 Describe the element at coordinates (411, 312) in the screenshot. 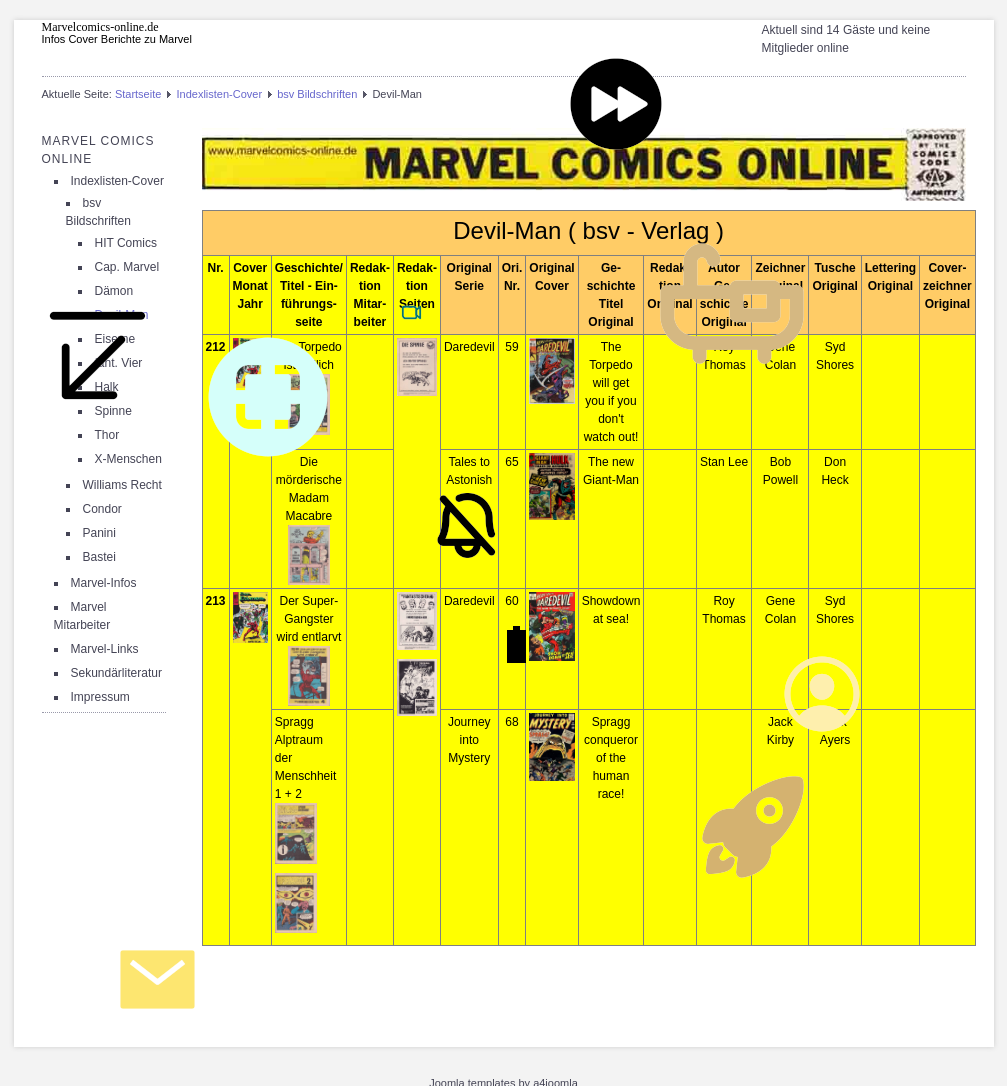

I see `start or join a Zoom meeting` at that location.